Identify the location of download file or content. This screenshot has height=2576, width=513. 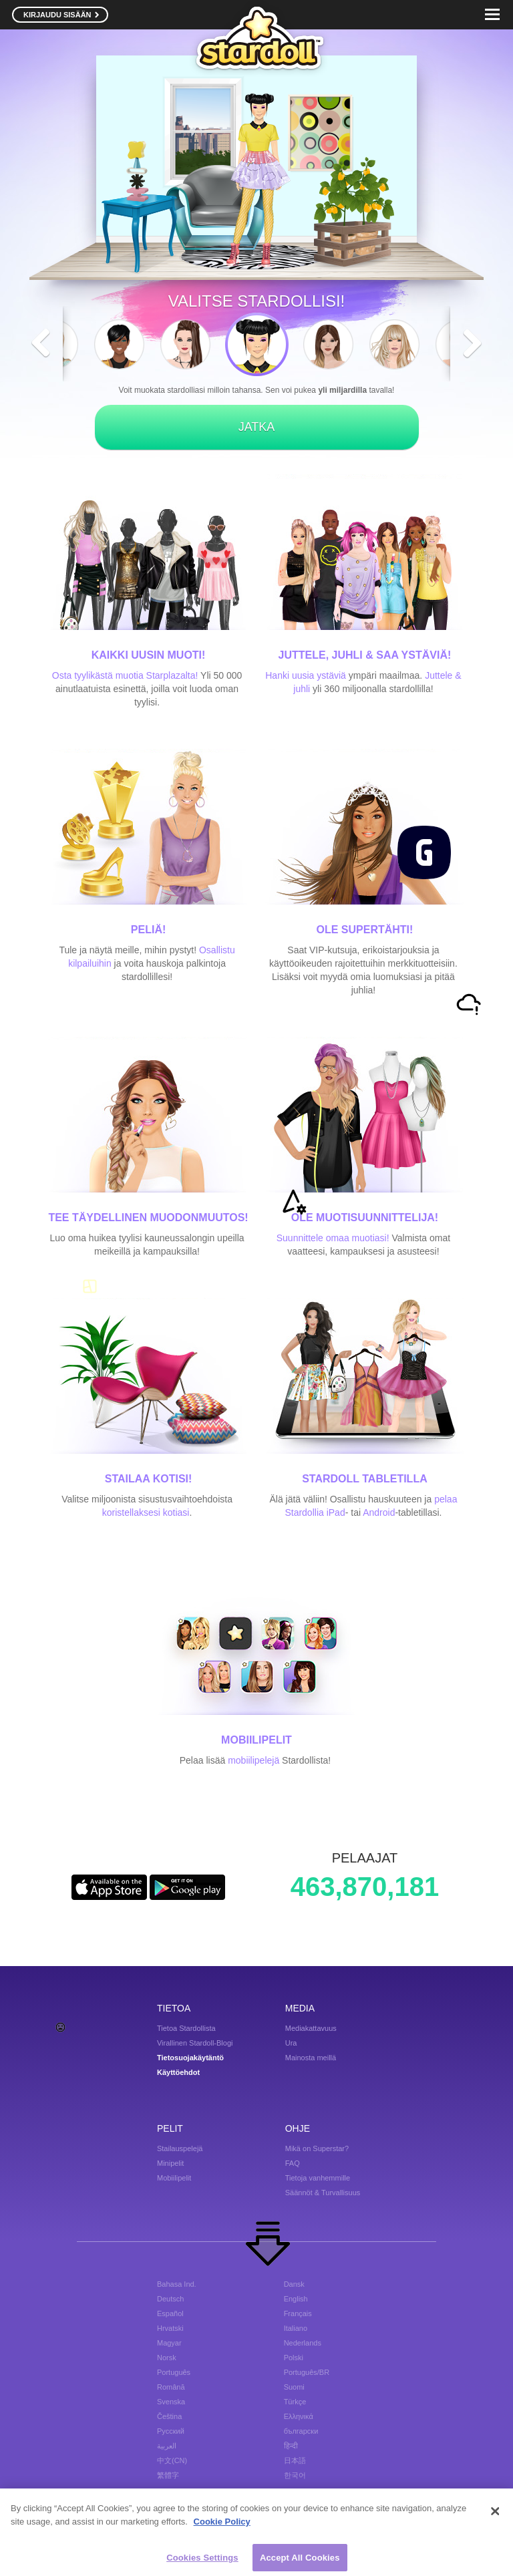
(268, 2242).